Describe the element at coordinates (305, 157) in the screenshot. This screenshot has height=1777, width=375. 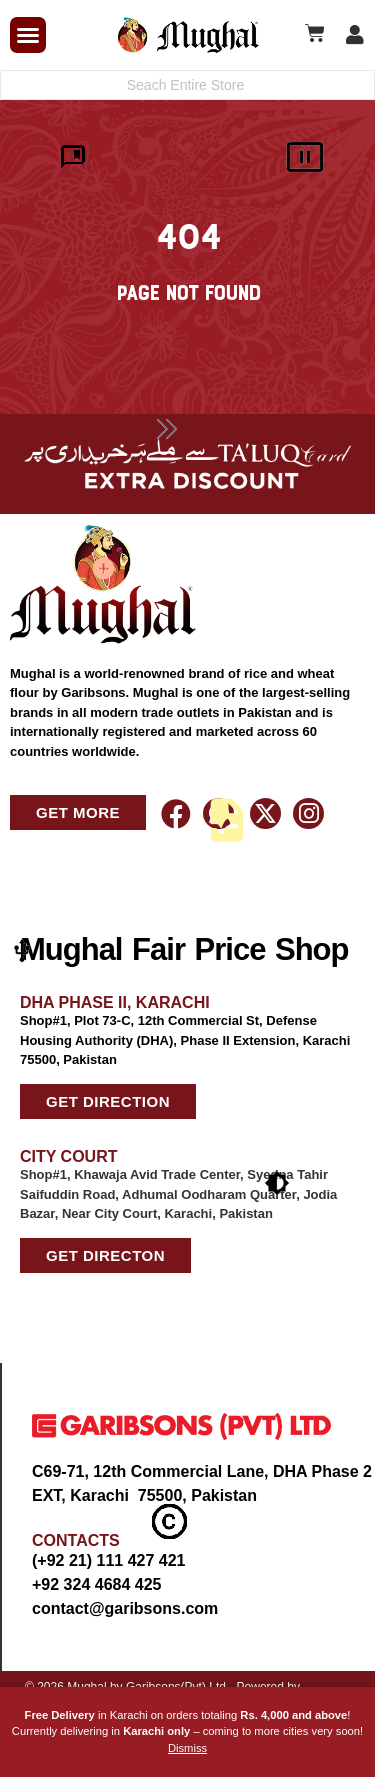
I see `pause an ongoing presentation` at that location.